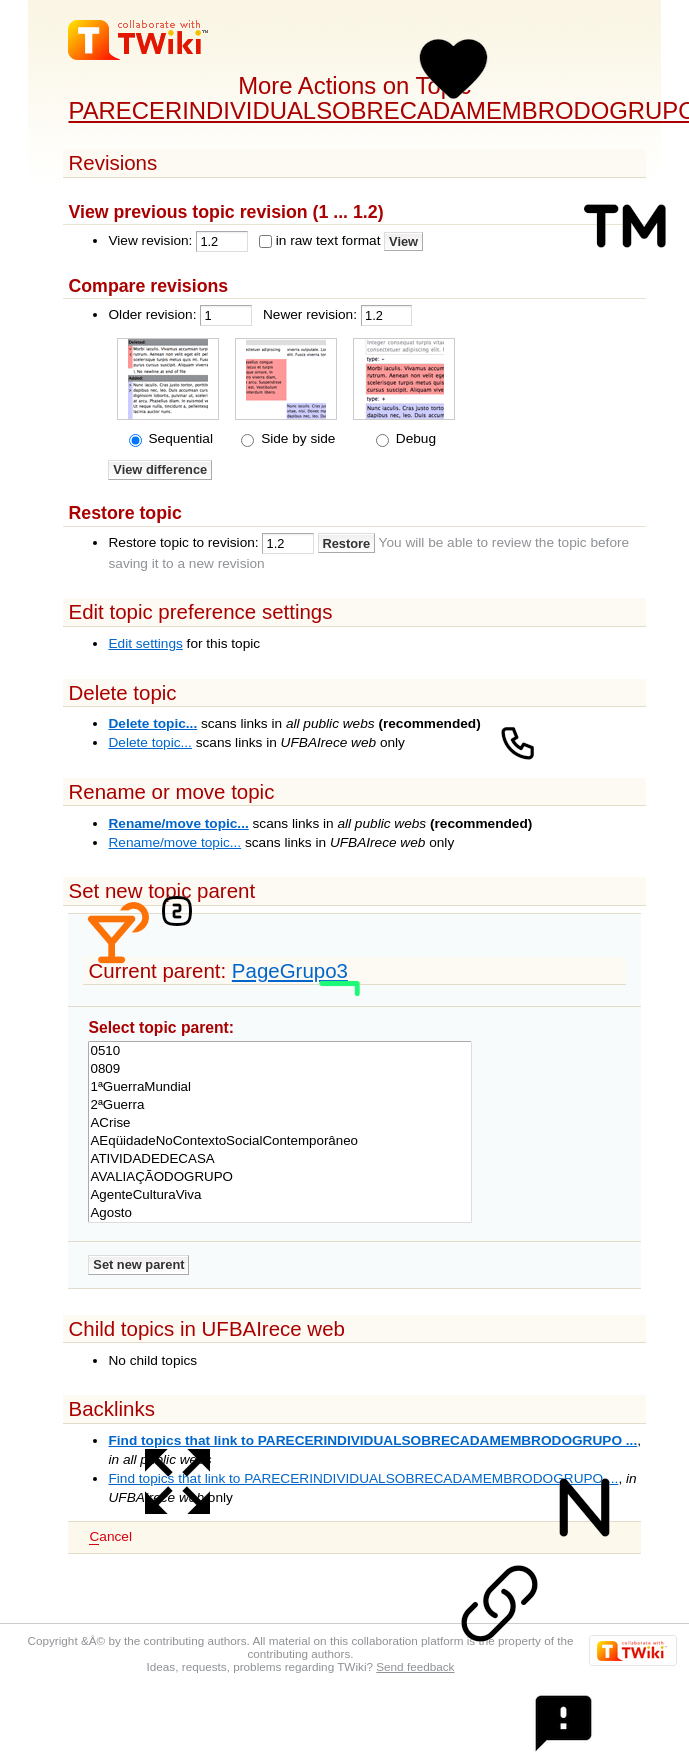  Describe the element at coordinates (584, 1507) in the screenshot. I see `indicates the letter "n" in alphabetical navigation or sorting` at that location.